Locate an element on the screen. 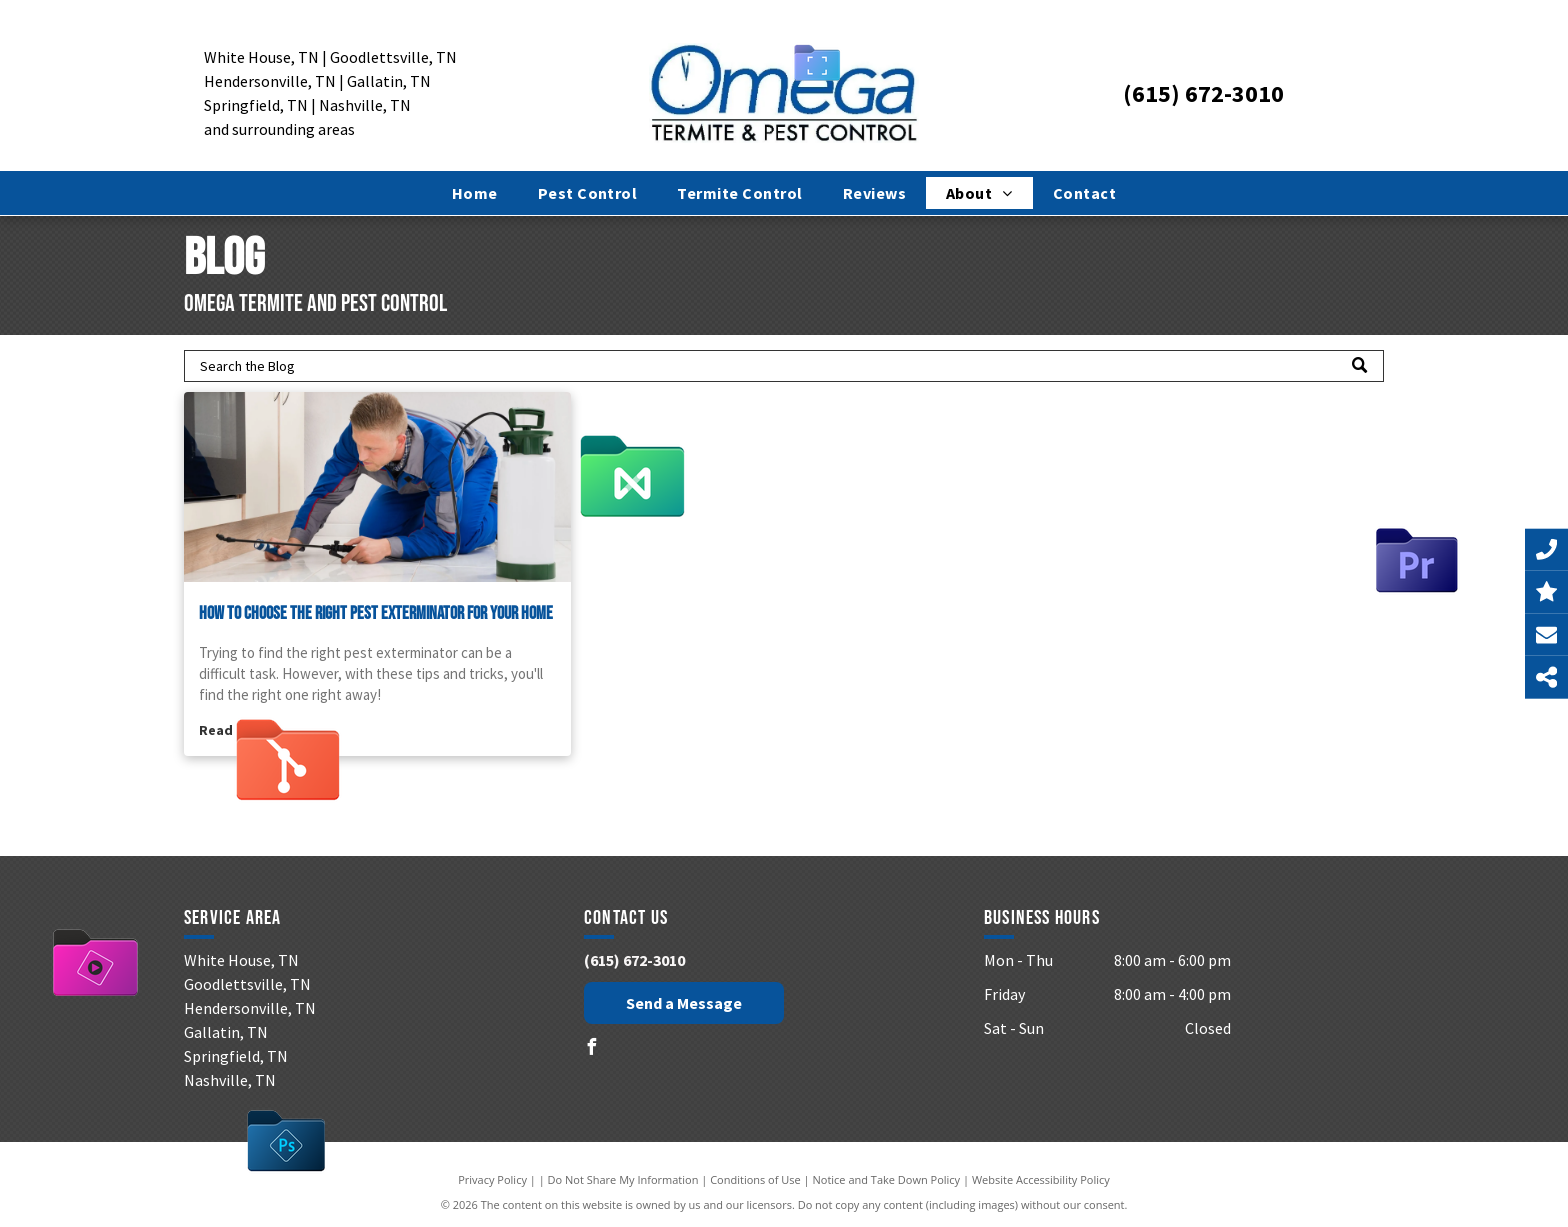 The width and height of the screenshot is (1568, 1227). open folder containing Adobe Photoshop Express files is located at coordinates (286, 1143).